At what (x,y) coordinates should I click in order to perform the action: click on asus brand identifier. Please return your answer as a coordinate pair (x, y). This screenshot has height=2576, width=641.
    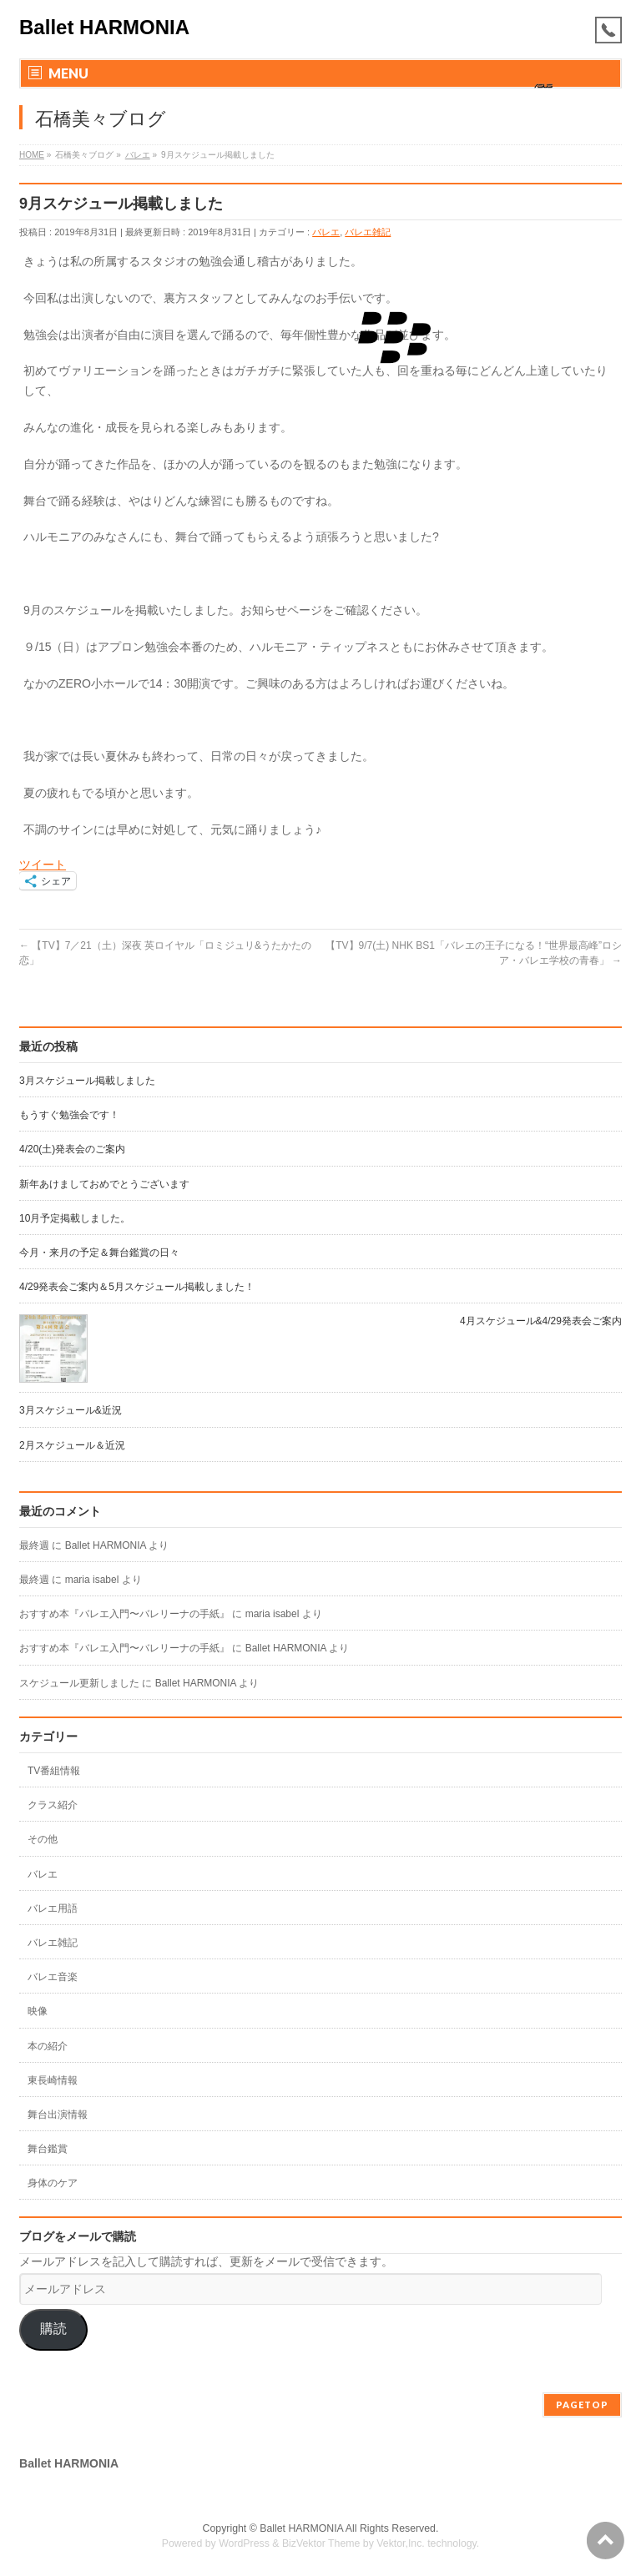
    Looking at the image, I should click on (543, 86).